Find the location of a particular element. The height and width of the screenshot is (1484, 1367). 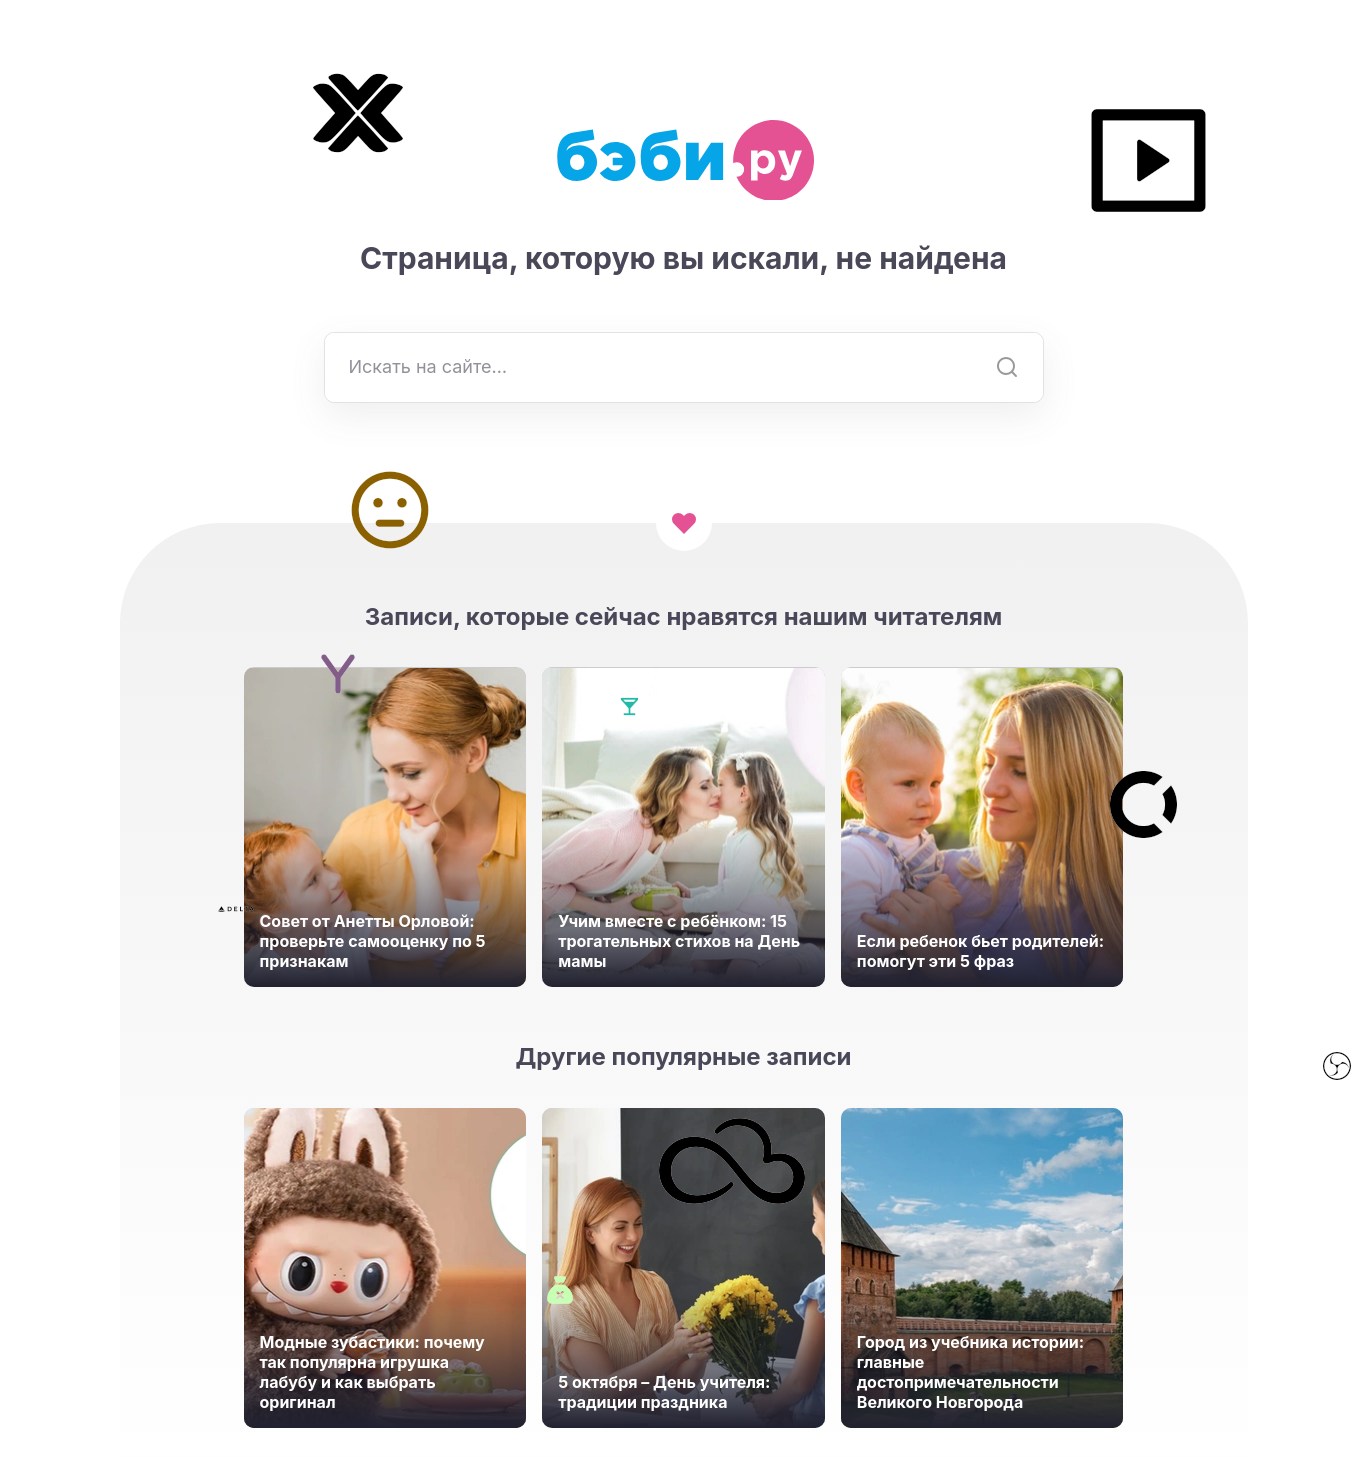

play a video or movie is located at coordinates (1148, 160).